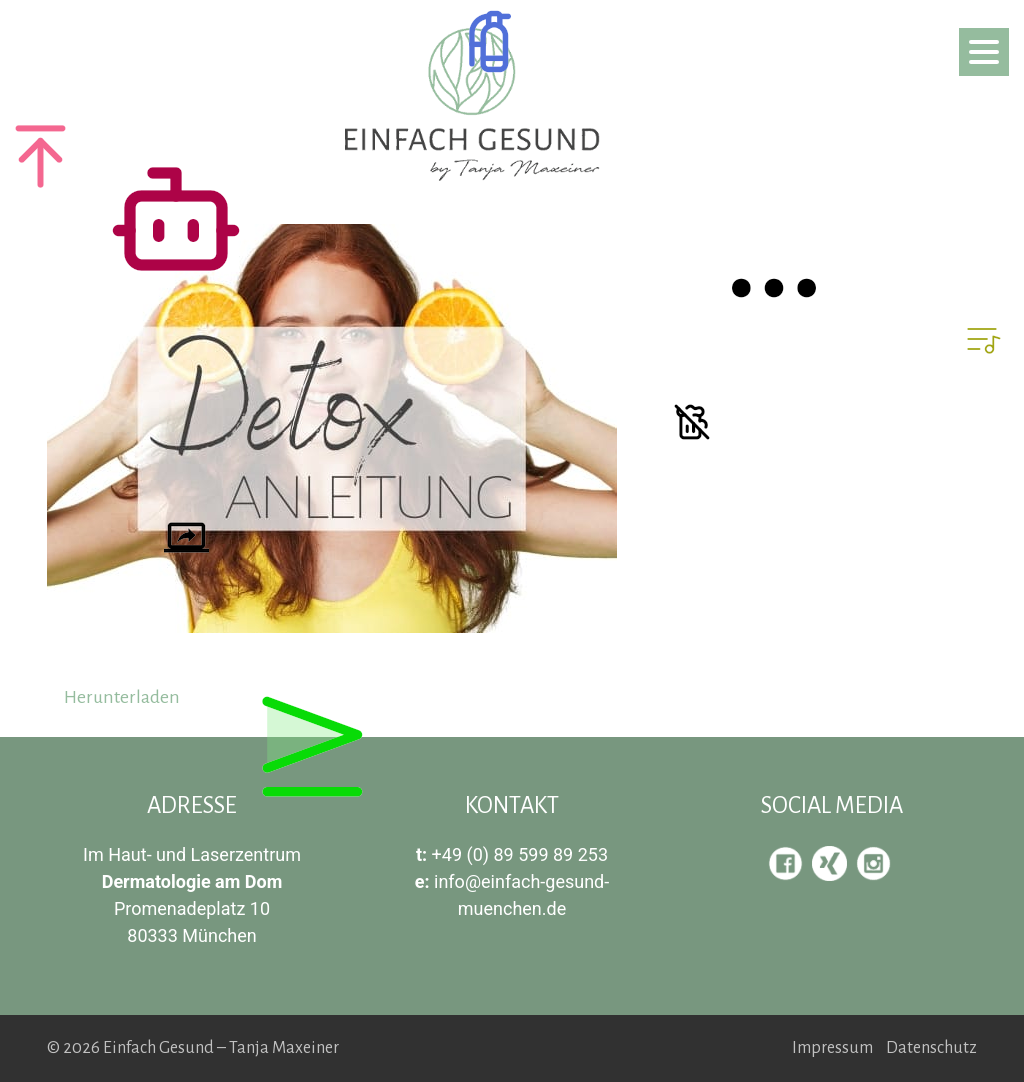 The width and height of the screenshot is (1024, 1082). I want to click on access more options or actions, so click(774, 288).